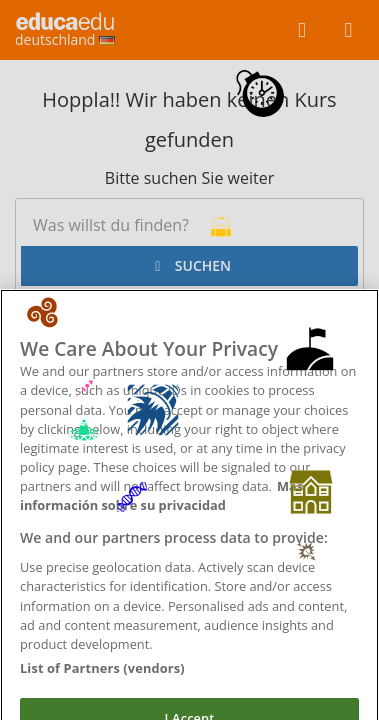 The image size is (379, 720). What do you see at coordinates (221, 227) in the screenshot?
I see `access gym or fitness features` at bounding box center [221, 227].